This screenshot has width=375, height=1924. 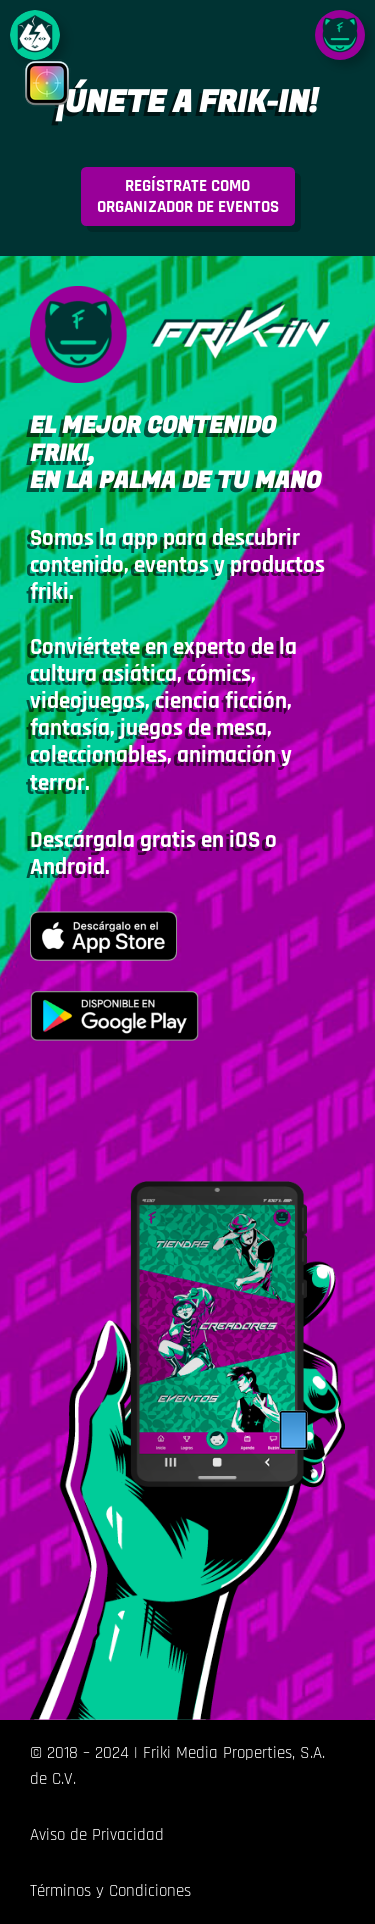 What do you see at coordinates (47, 83) in the screenshot?
I see `calibrate display color and settings` at bounding box center [47, 83].